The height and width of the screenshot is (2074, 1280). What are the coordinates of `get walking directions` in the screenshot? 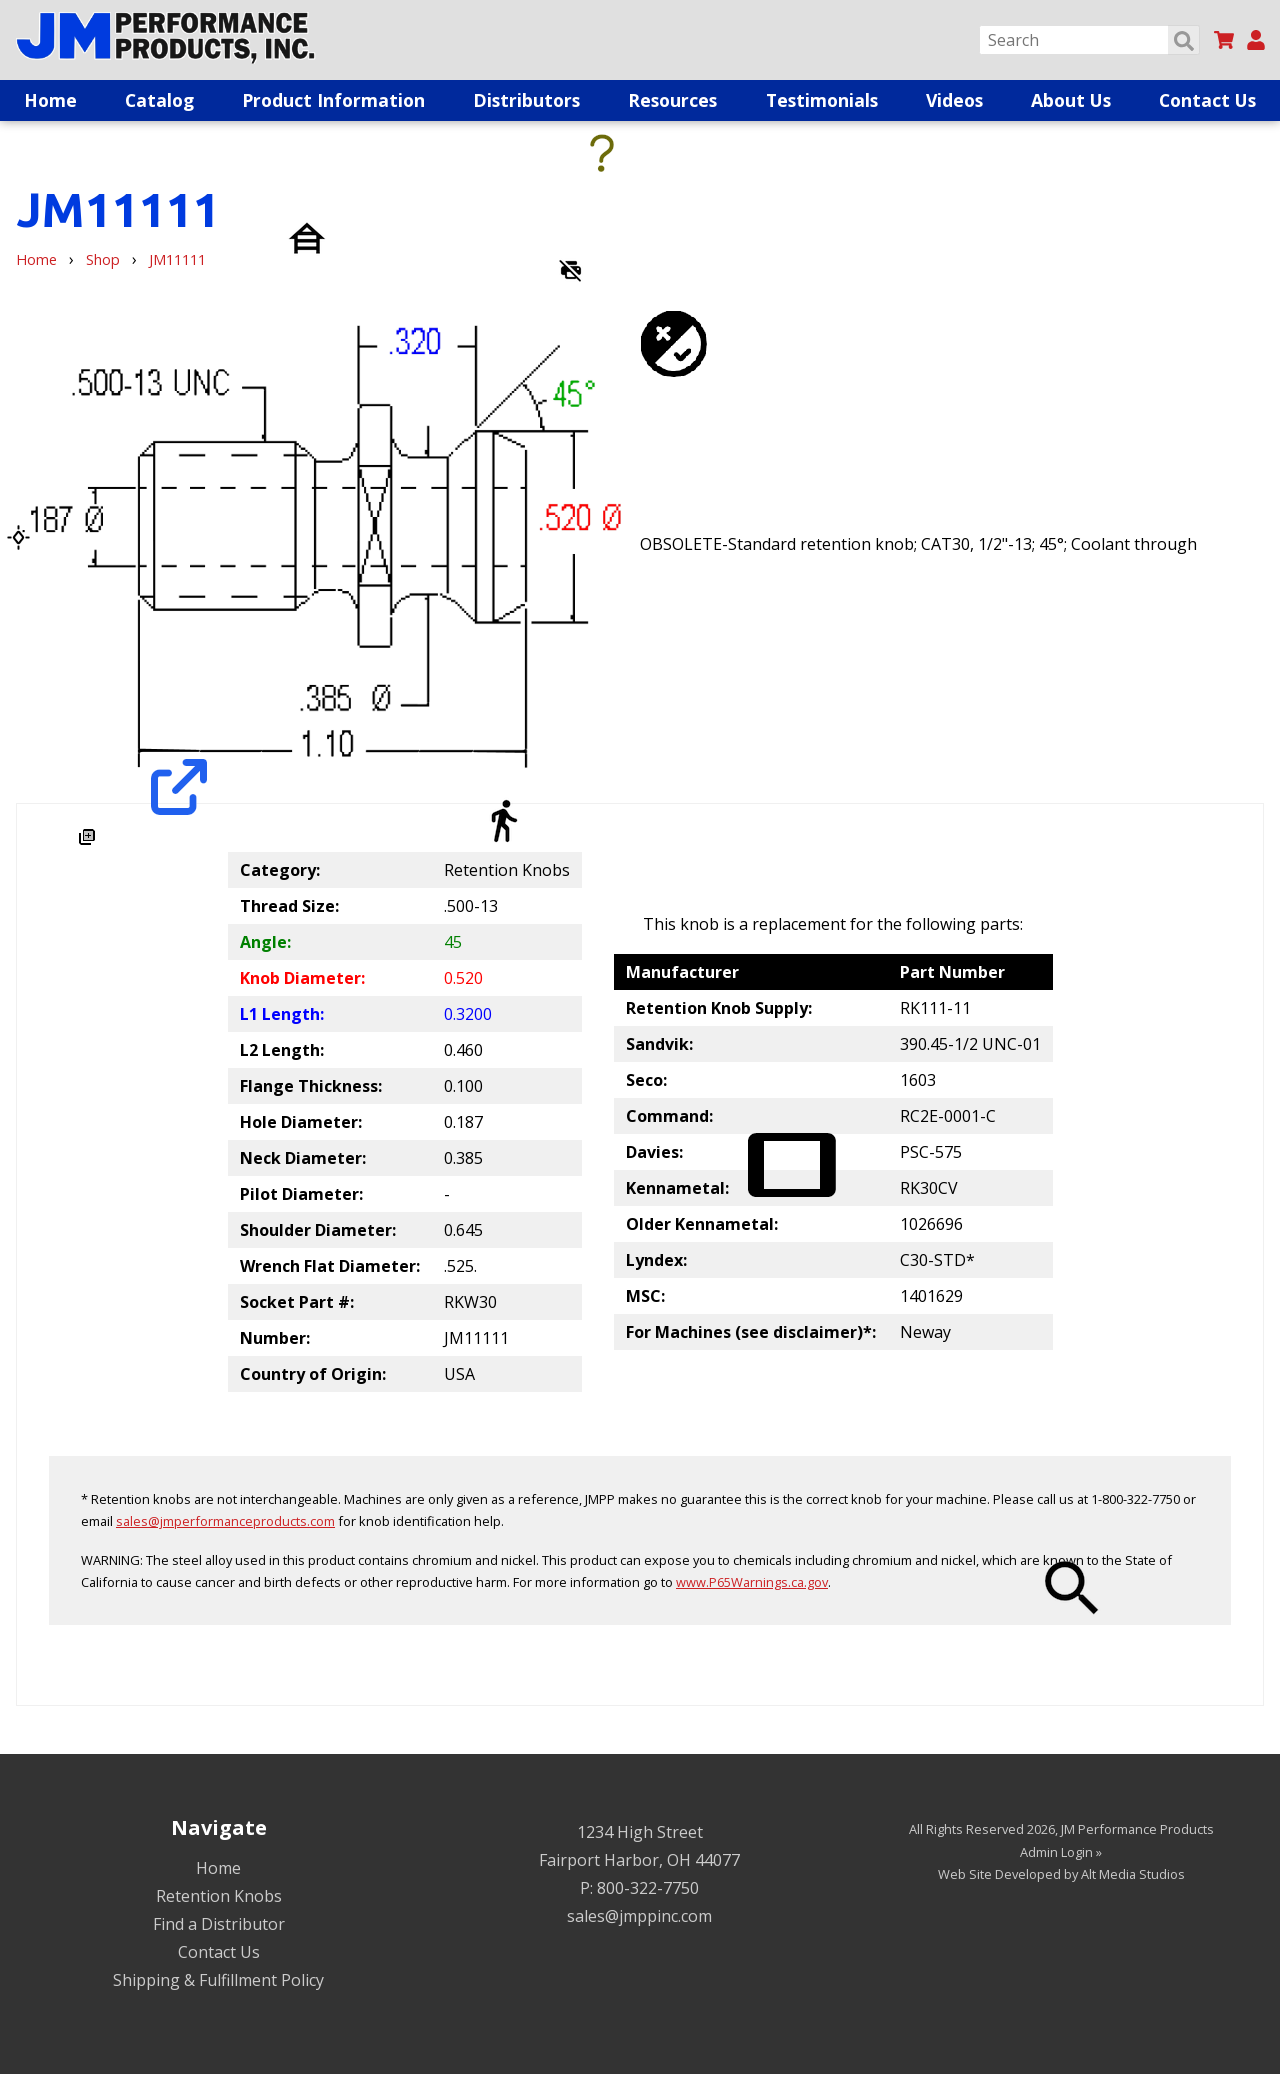 It's located at (503, 820).